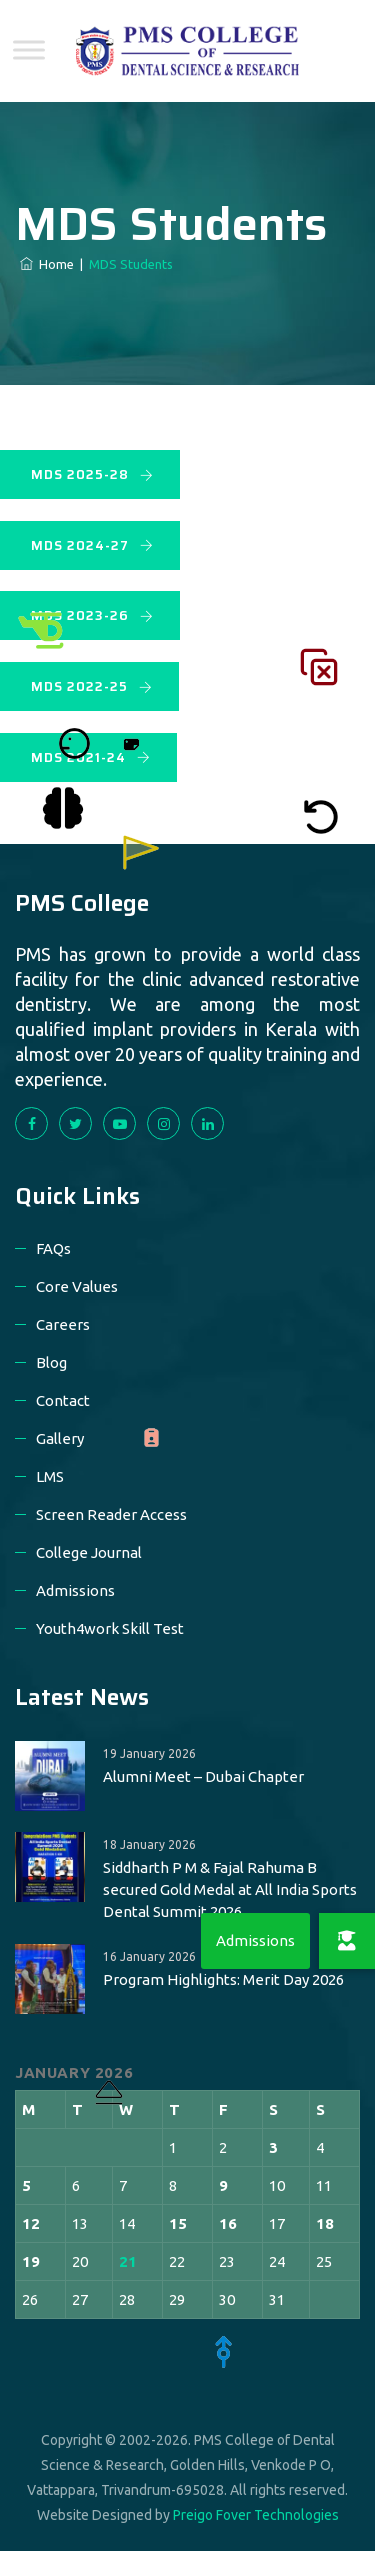 This screenshot has height=2551, width=375. Describe the element at coordinates (321, 817) in the screenshot. I see `undo the last action` at that location.